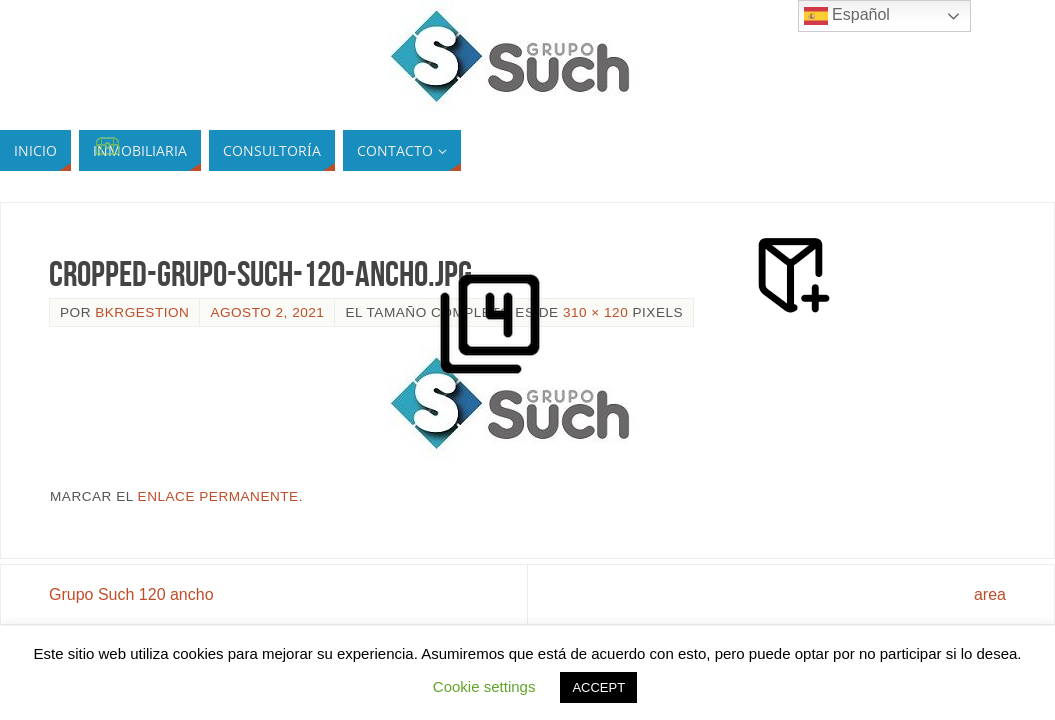 The image size is (1055, 720). I want to click on indicates 4 stacked layers or images, so click(490, 324).